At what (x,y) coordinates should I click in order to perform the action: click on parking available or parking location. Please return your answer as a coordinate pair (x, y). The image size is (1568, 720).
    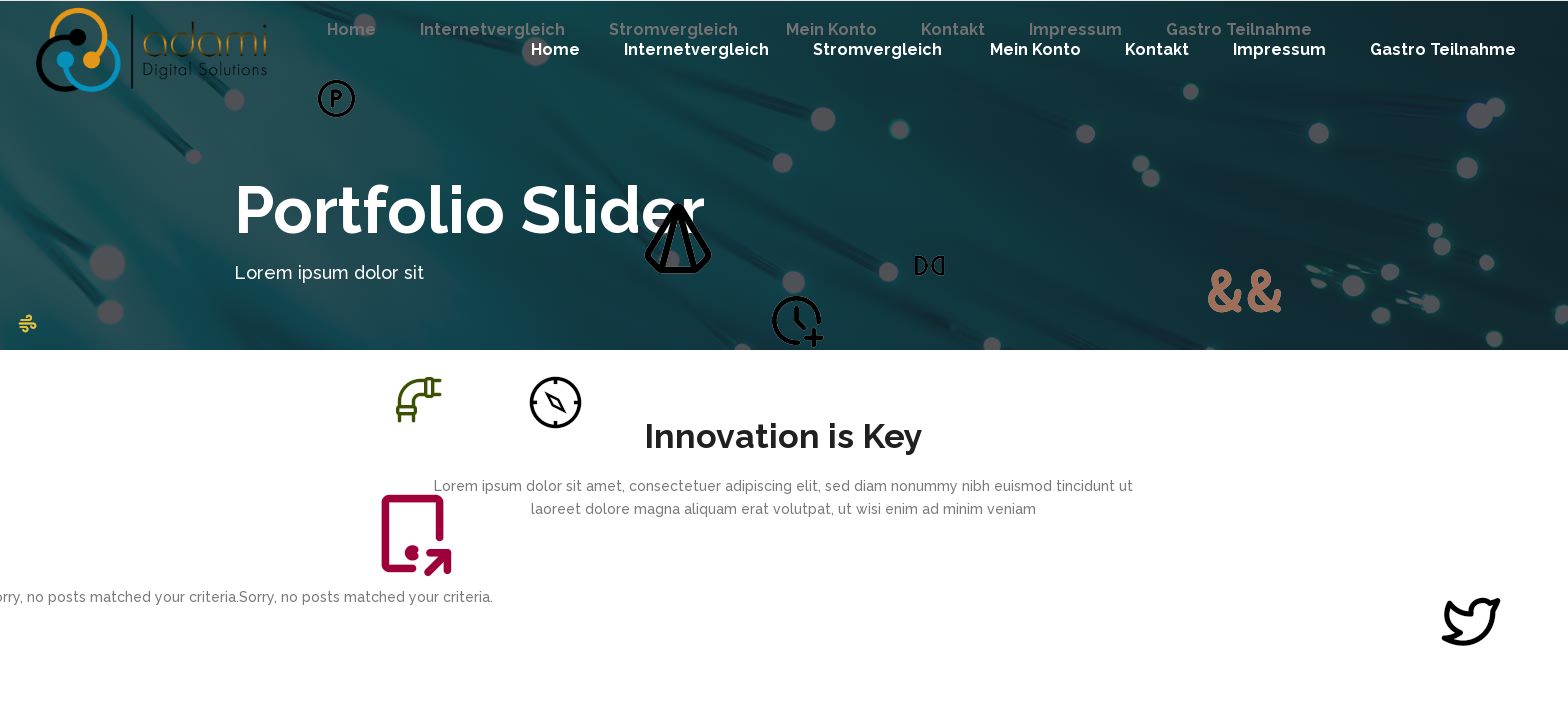
    Looking at the image, I should click on (336, 98).